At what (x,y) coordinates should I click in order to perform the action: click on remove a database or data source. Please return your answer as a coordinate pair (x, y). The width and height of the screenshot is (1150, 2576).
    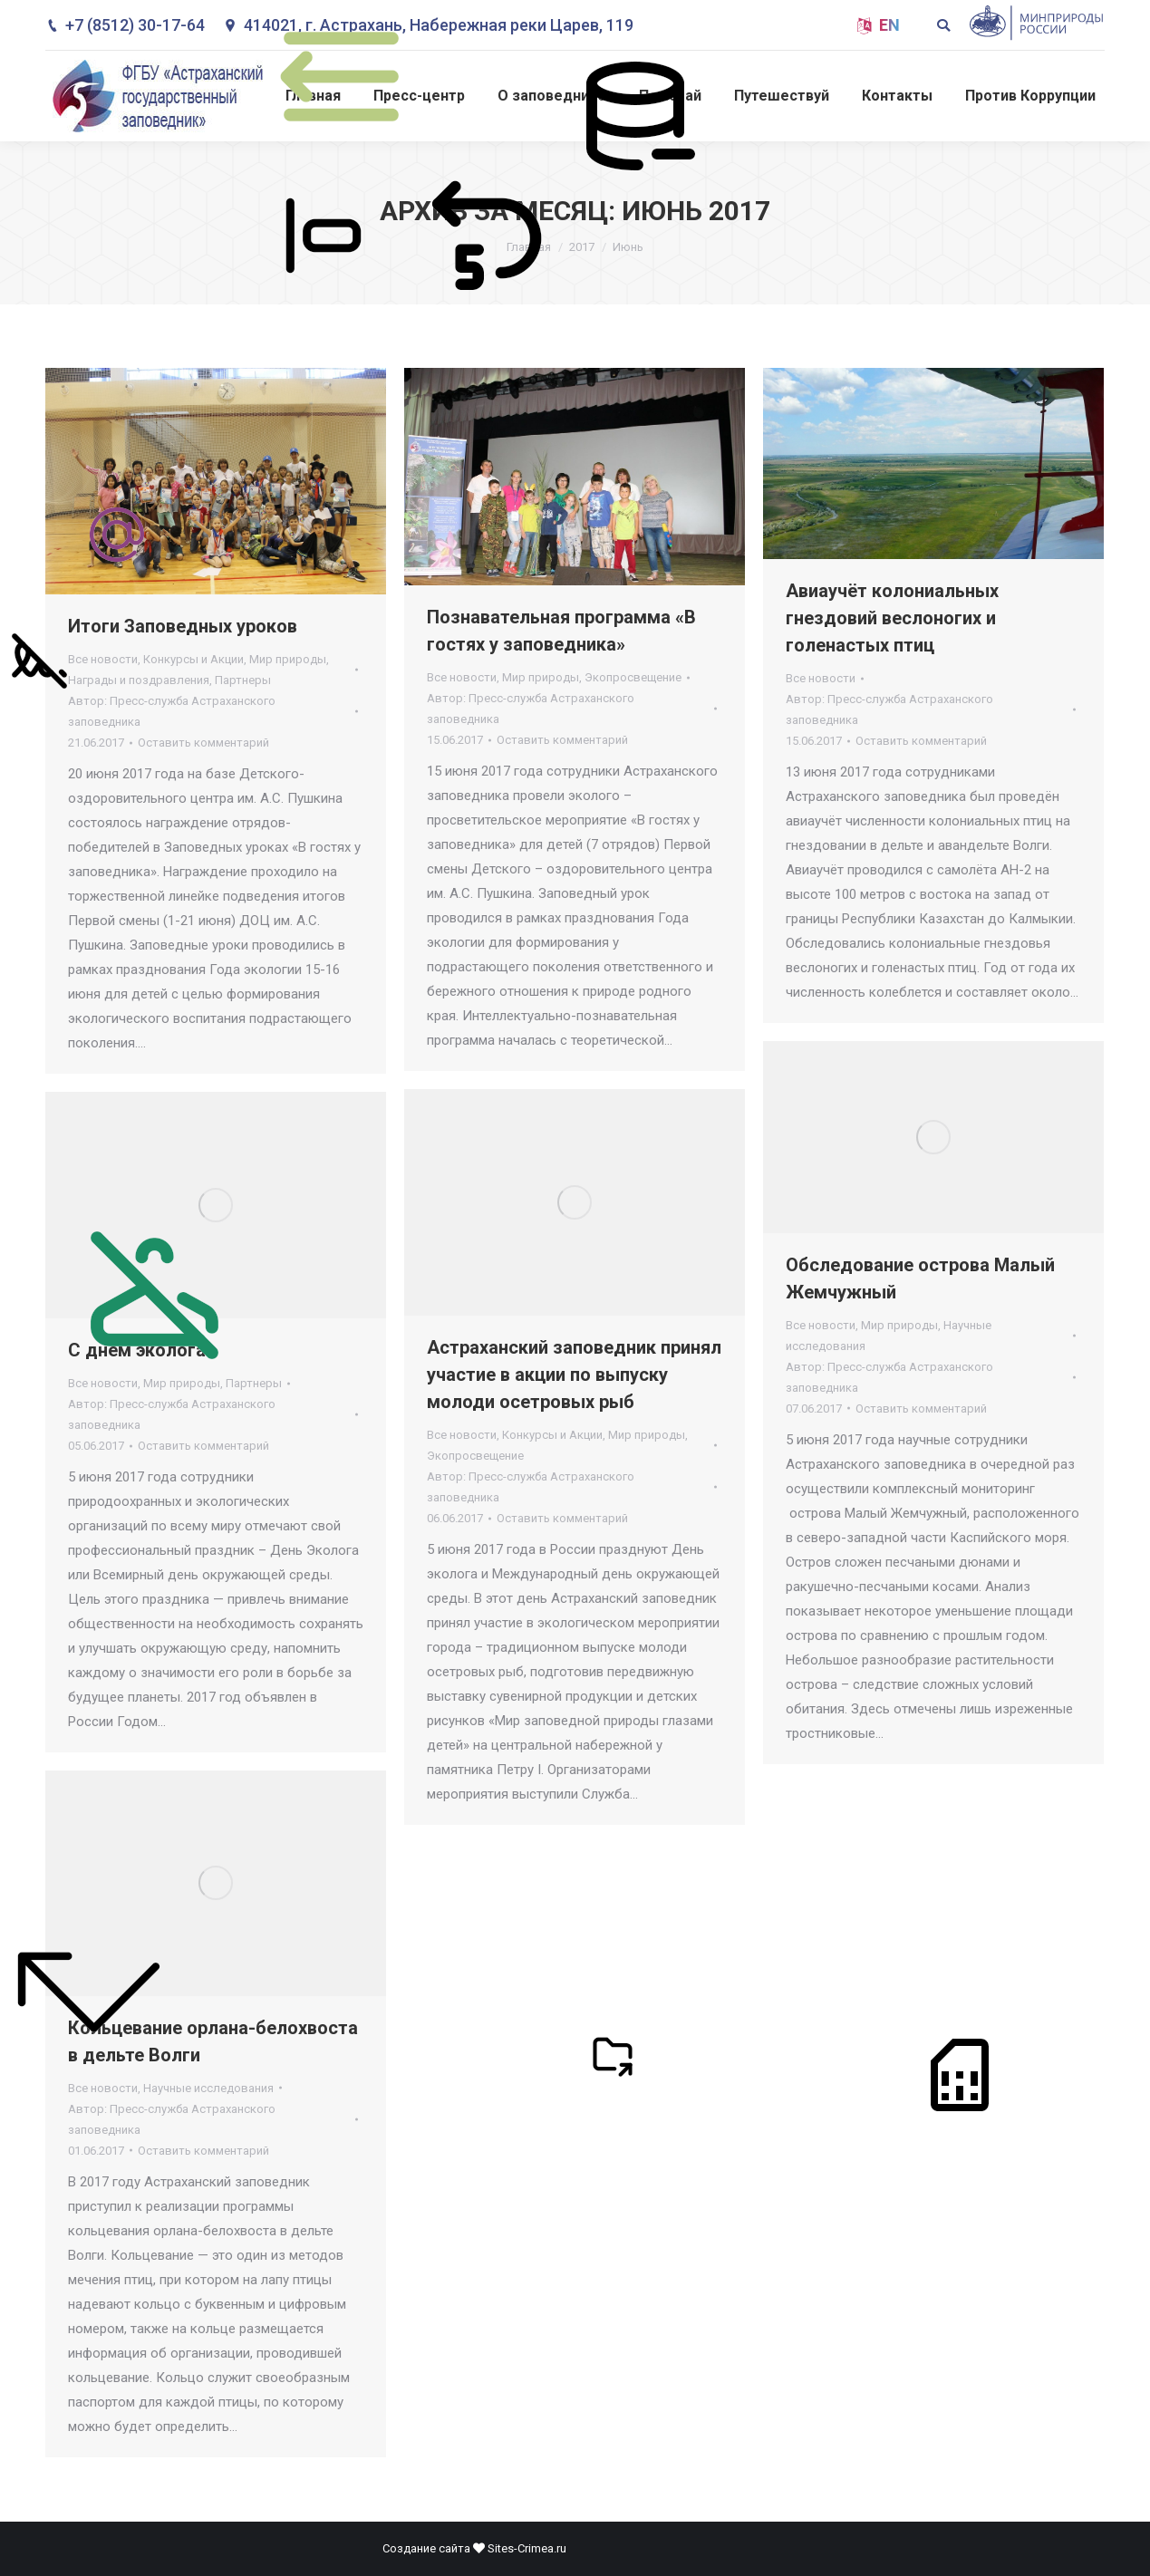
    Looking at the image, I should click on (635, 116).